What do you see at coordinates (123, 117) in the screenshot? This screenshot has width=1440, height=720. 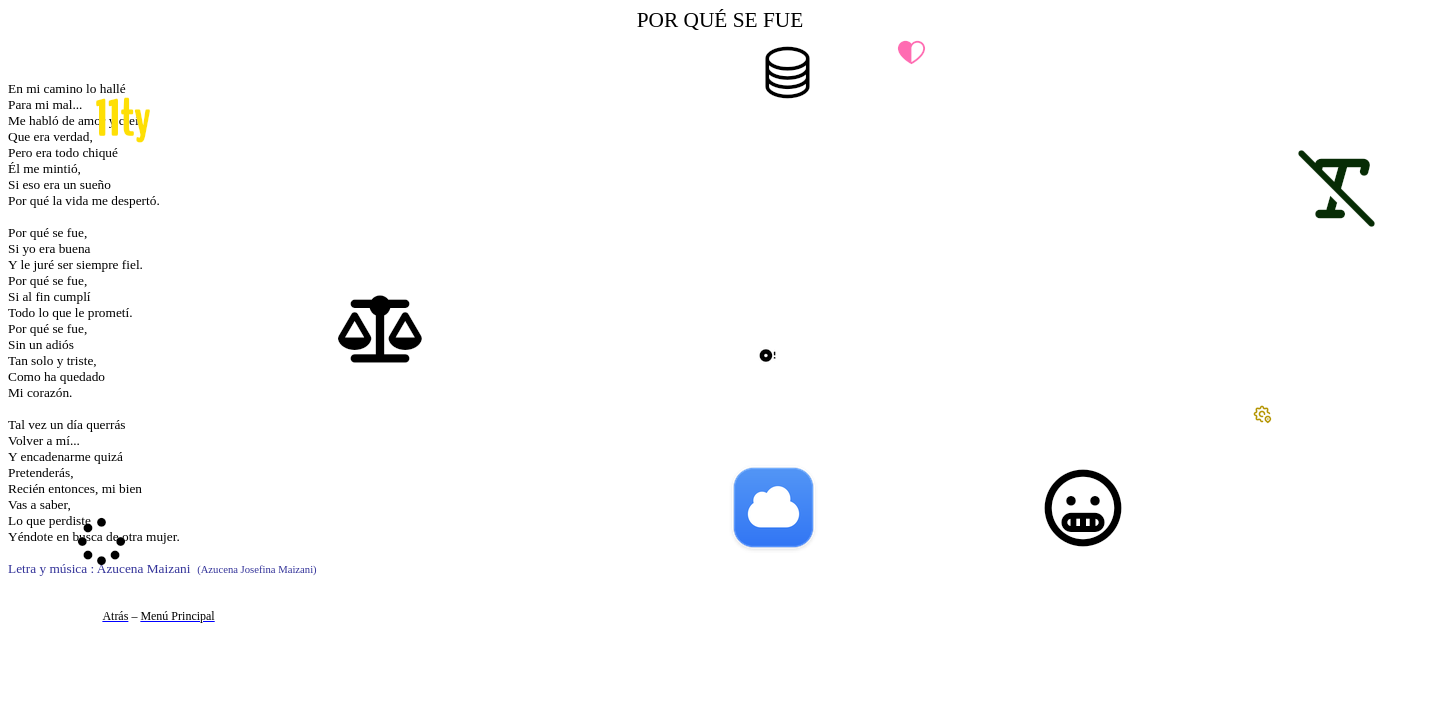 I see `11ty (Eleventy) static site generator logo` at bounding box center [123, 117].